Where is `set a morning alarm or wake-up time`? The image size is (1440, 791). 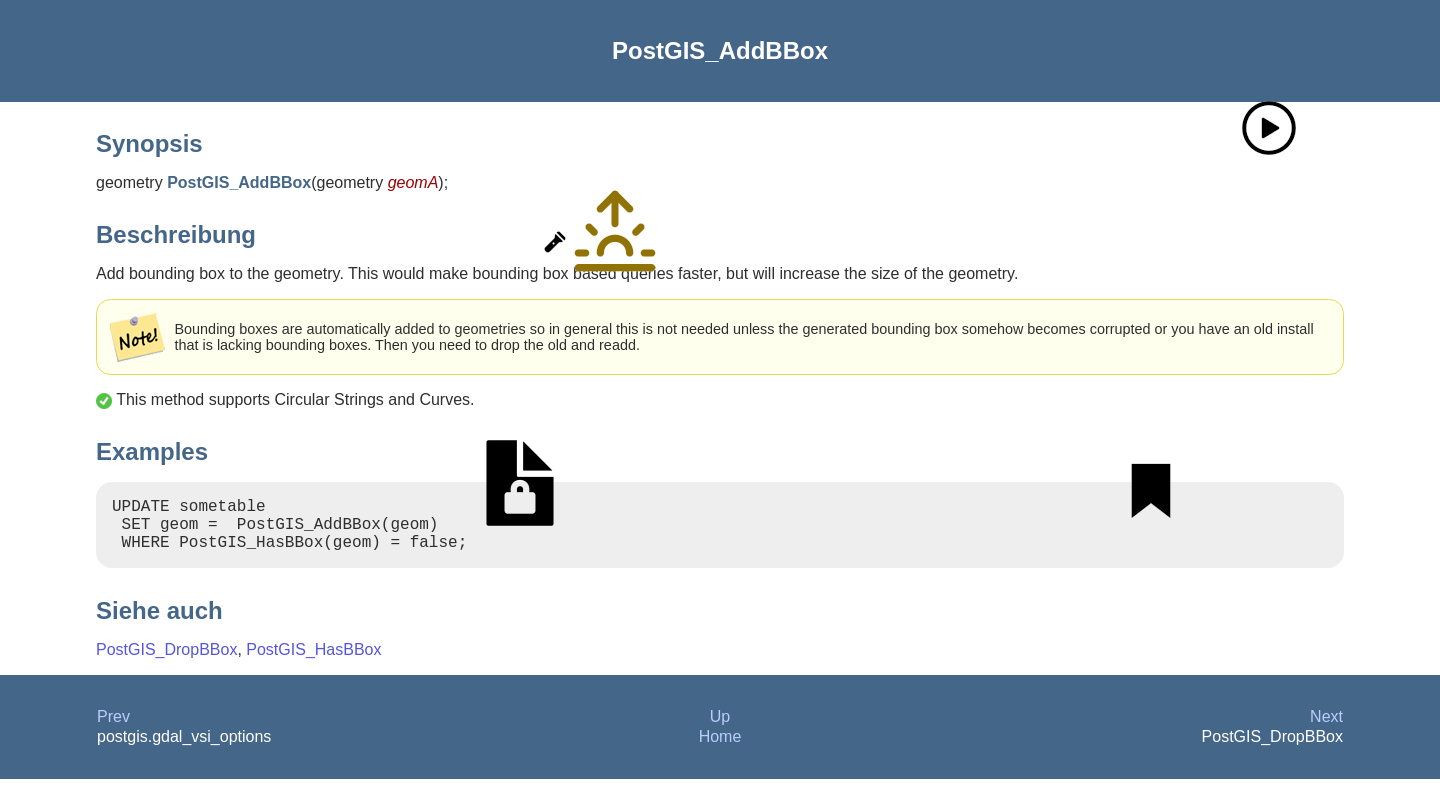 set a morning alarm or wake-up time is located at coordinates (615, 231).